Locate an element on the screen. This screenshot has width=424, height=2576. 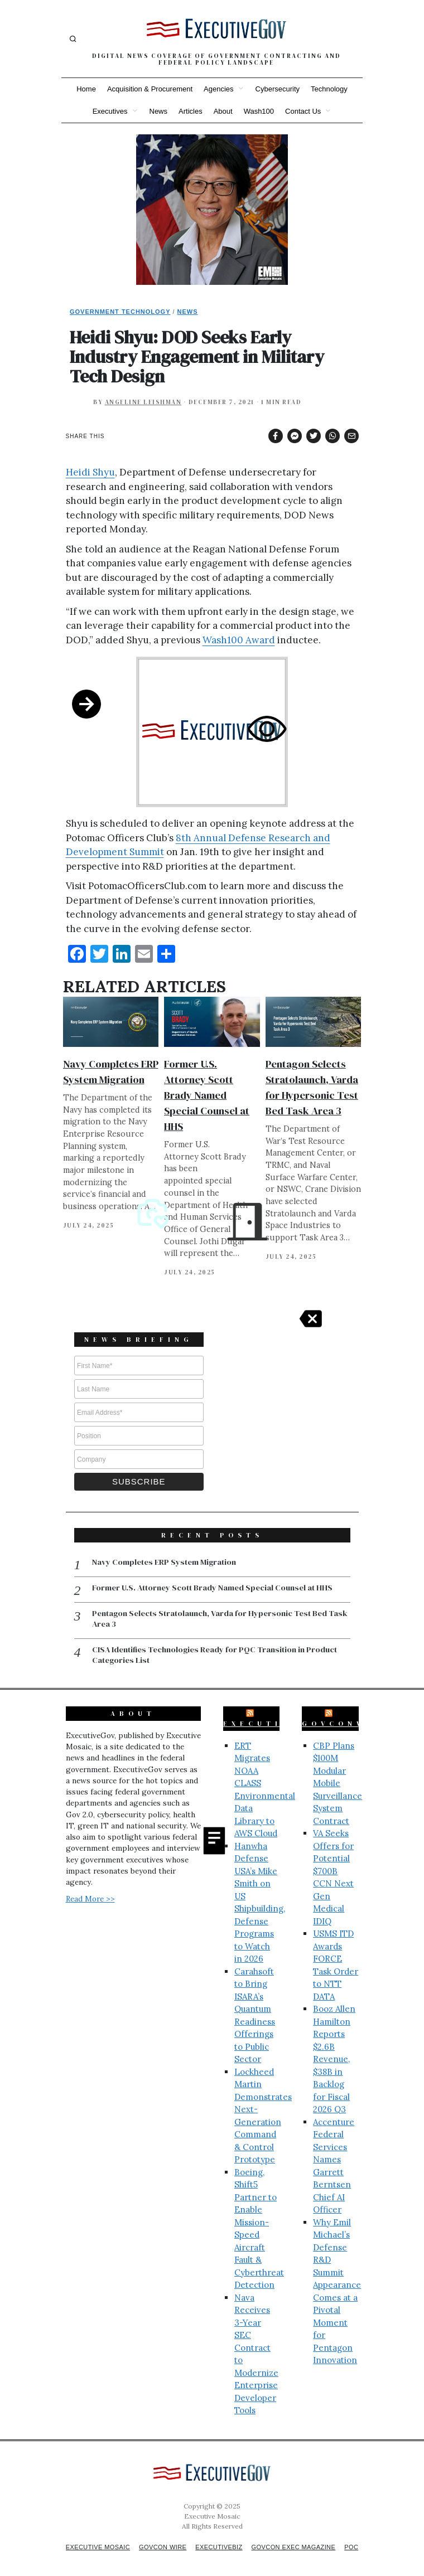
log out or exit the application is located at coordinates (247, 1221).